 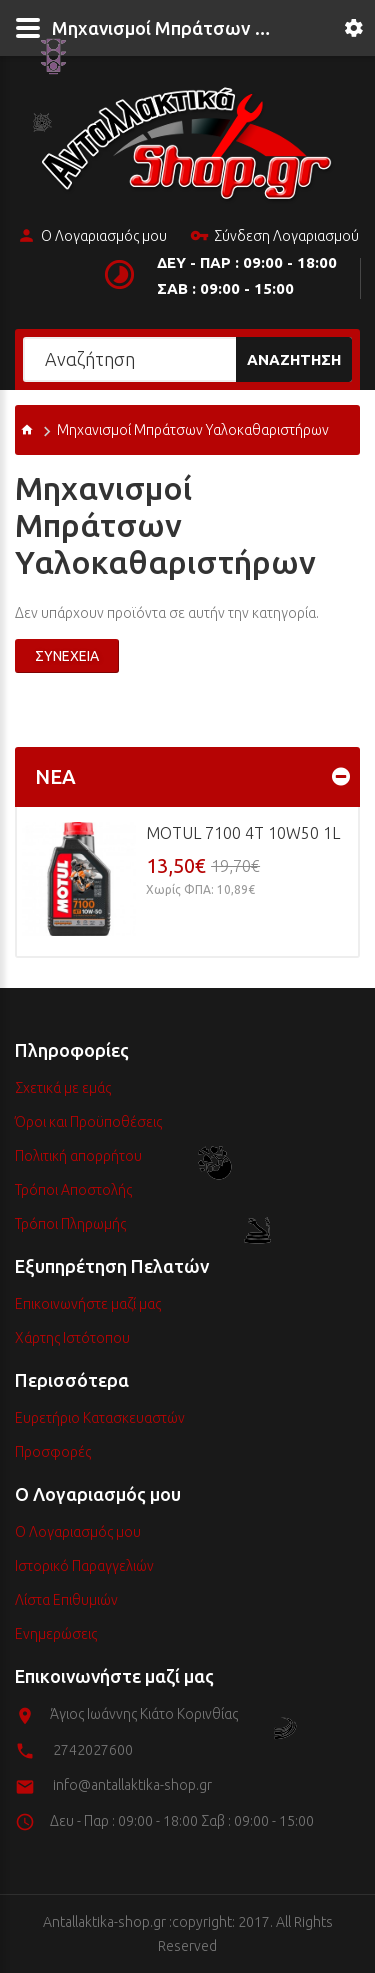 I want to click on indicates a process is complete and ready to proceed, so click(x=53, y=56).